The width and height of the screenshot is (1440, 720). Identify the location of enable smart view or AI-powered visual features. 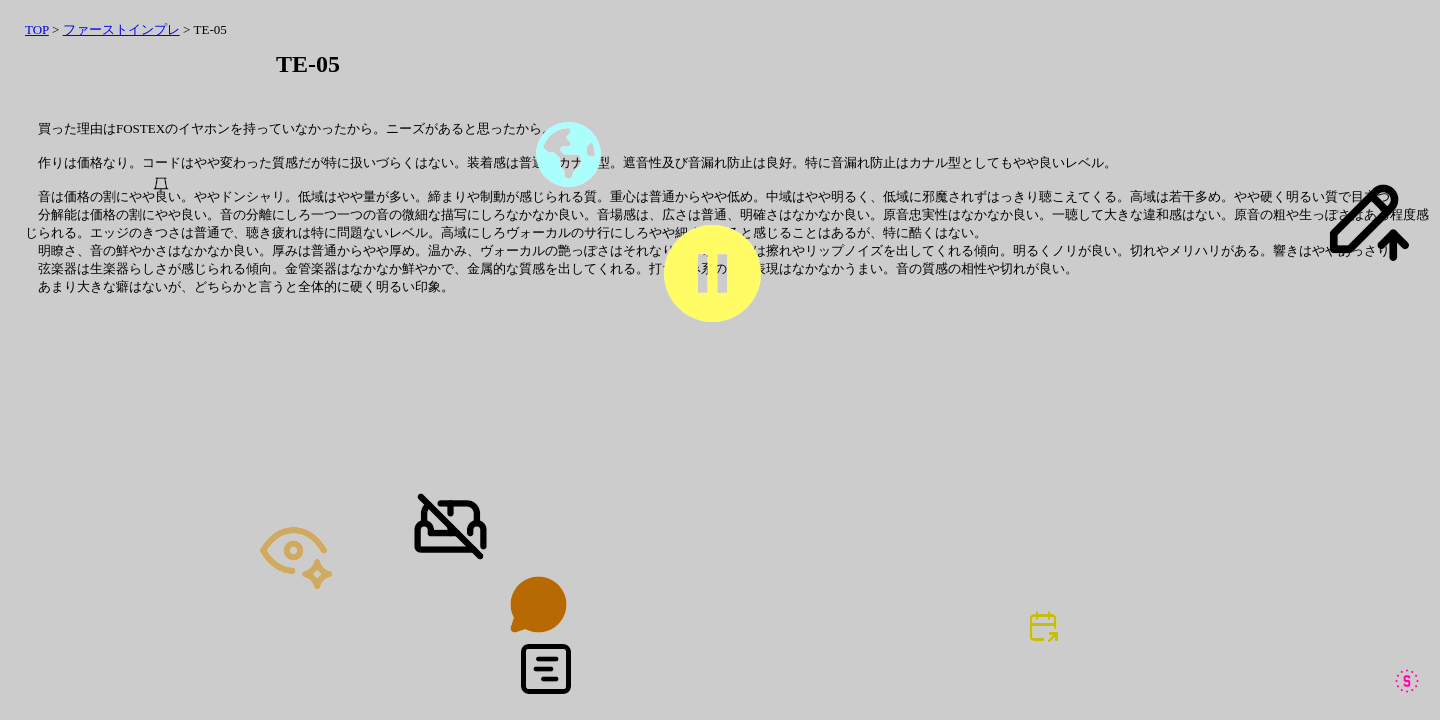
(293, 550).